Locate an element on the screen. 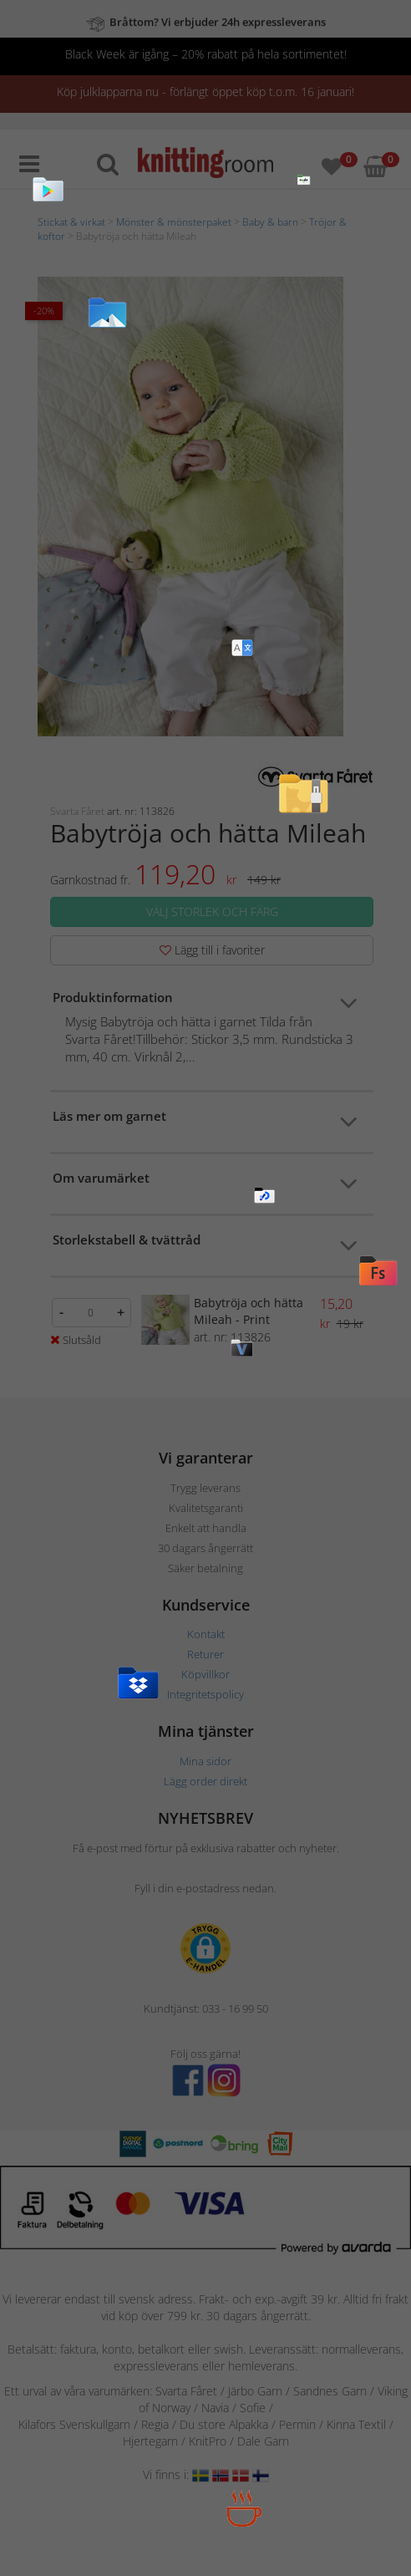 The height and width of the screenshot is (2576, 411). open folder containing landscape or mountain photos is located at coordinates (107, 313).